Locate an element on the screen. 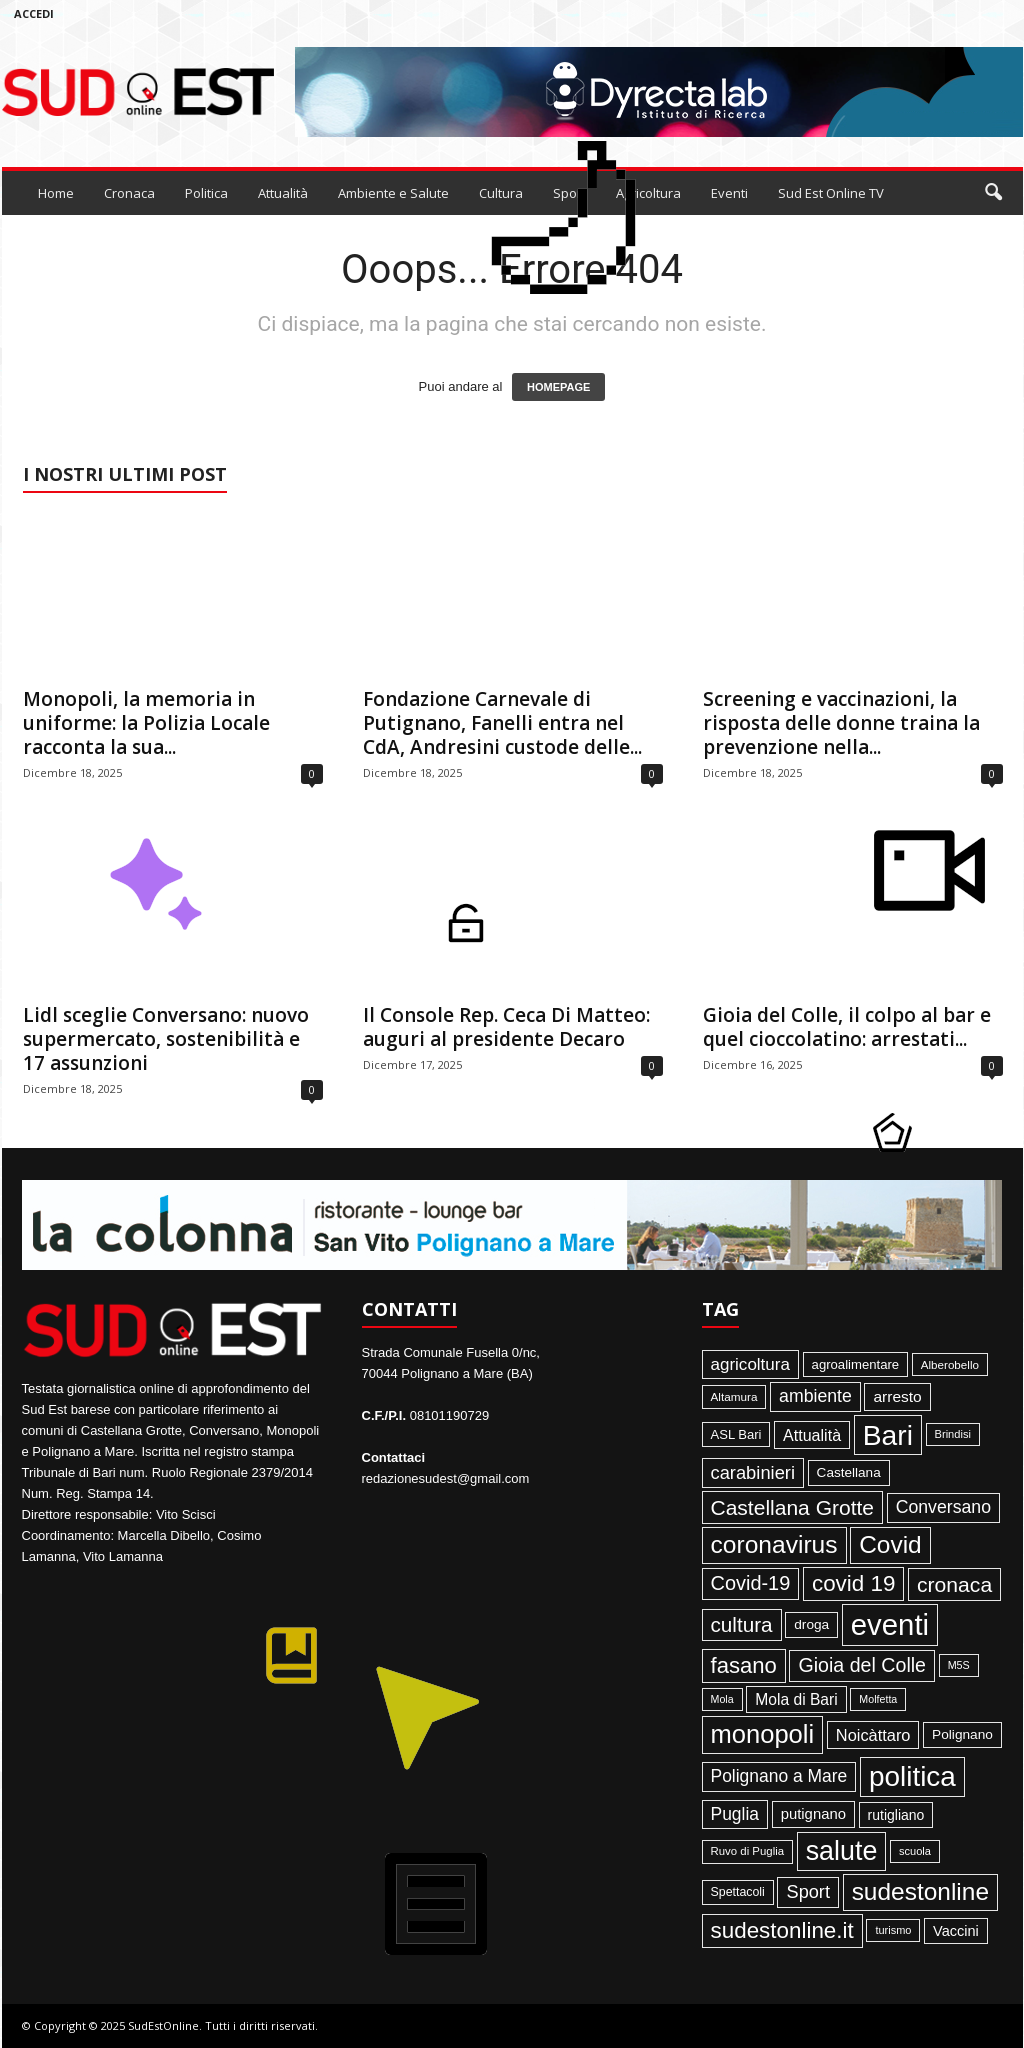 The height and width of the screenshot is (2048, 1024). visit gamebanana website is located at coordinates (563, 217).